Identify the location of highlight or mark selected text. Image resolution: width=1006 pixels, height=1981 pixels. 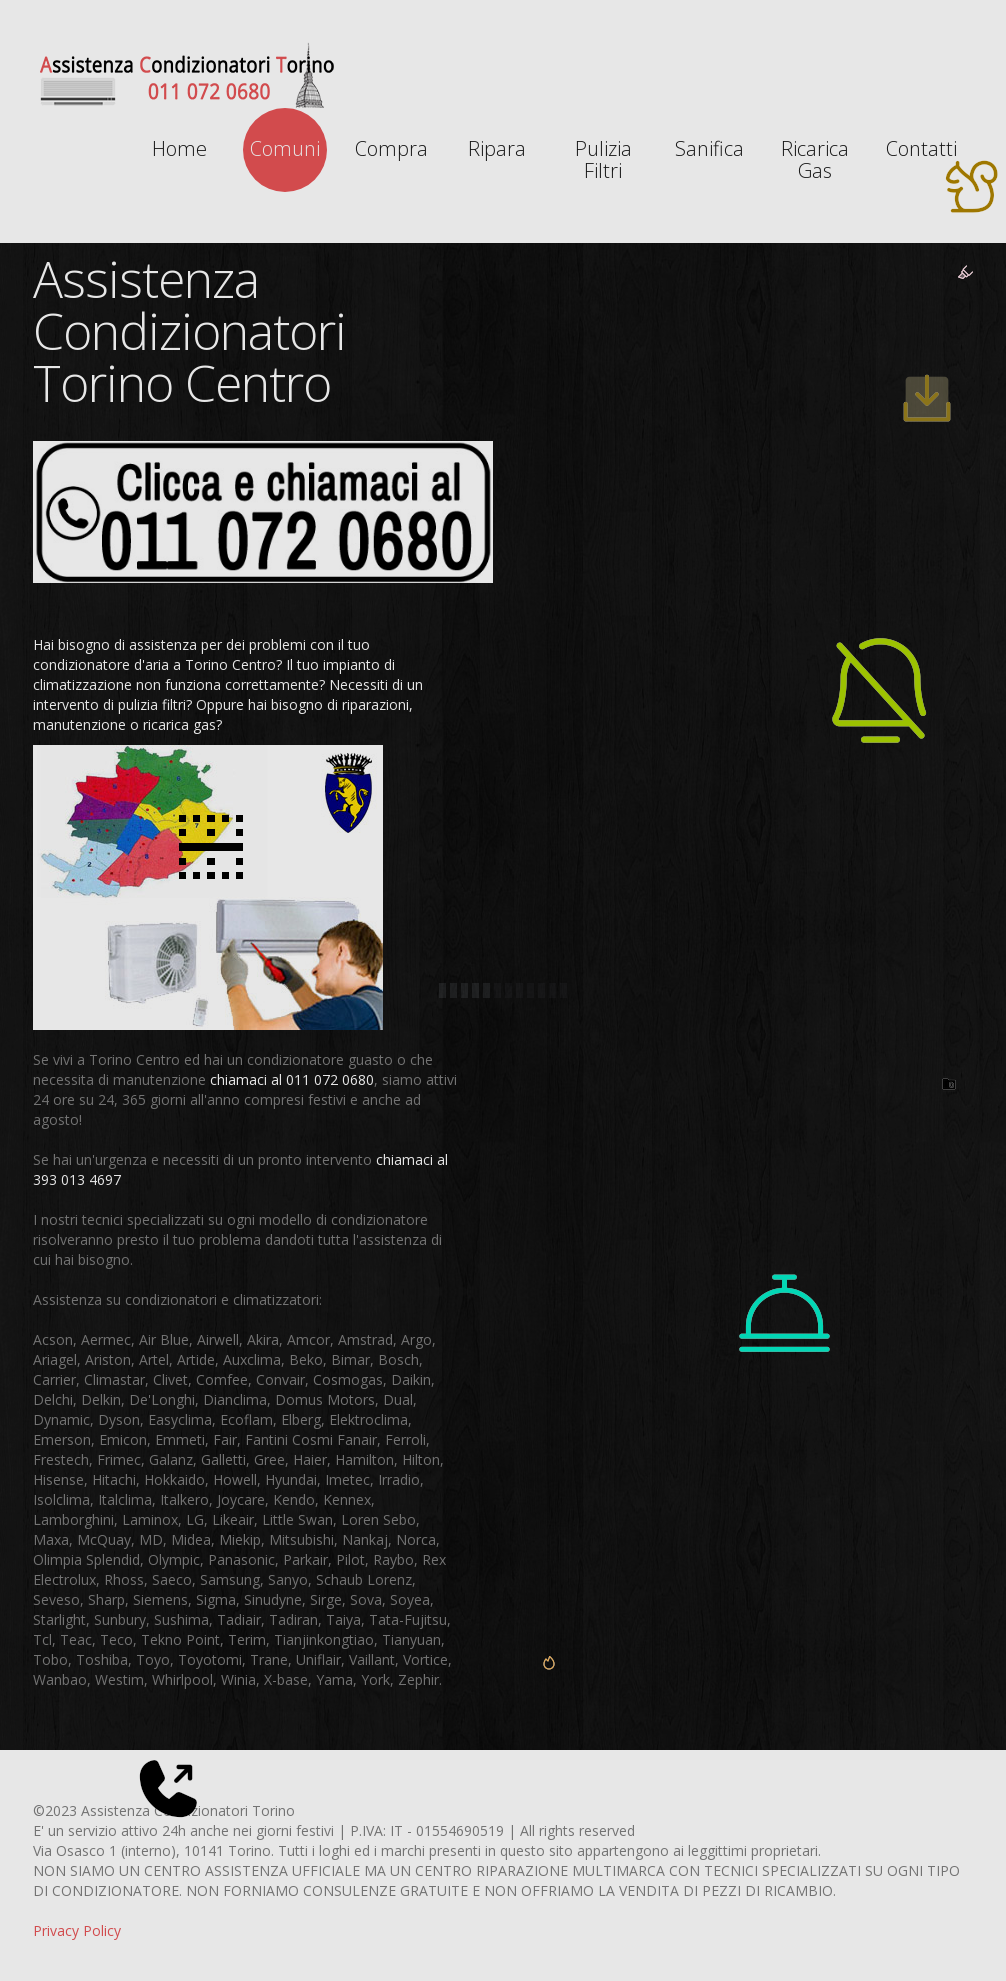
(965, 273).